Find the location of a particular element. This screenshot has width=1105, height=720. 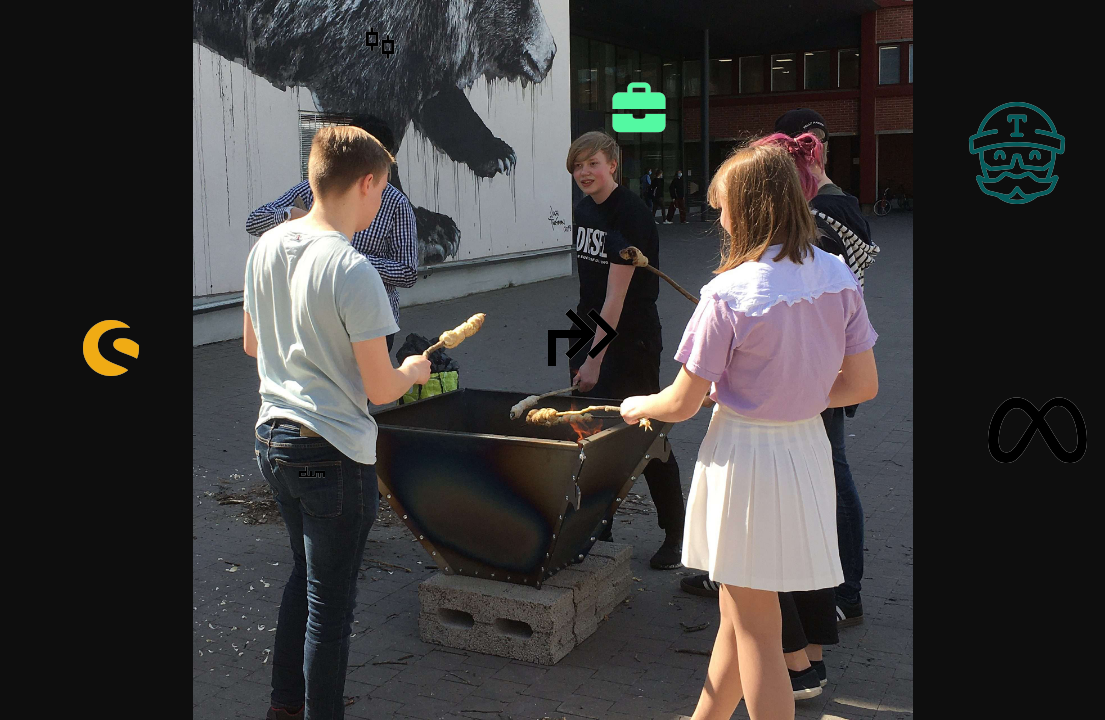

access work or business-related content is located at coordinates (639, 109).